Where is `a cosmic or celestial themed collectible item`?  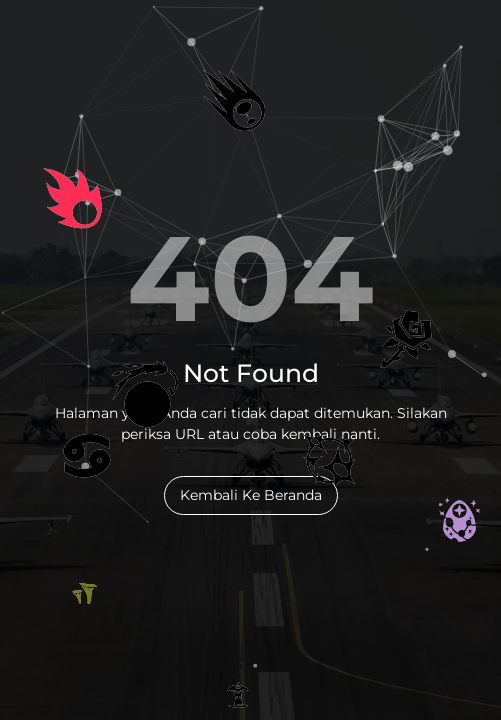 a cosmic or celestial themed collectible item is located at coordinates (459, 519).